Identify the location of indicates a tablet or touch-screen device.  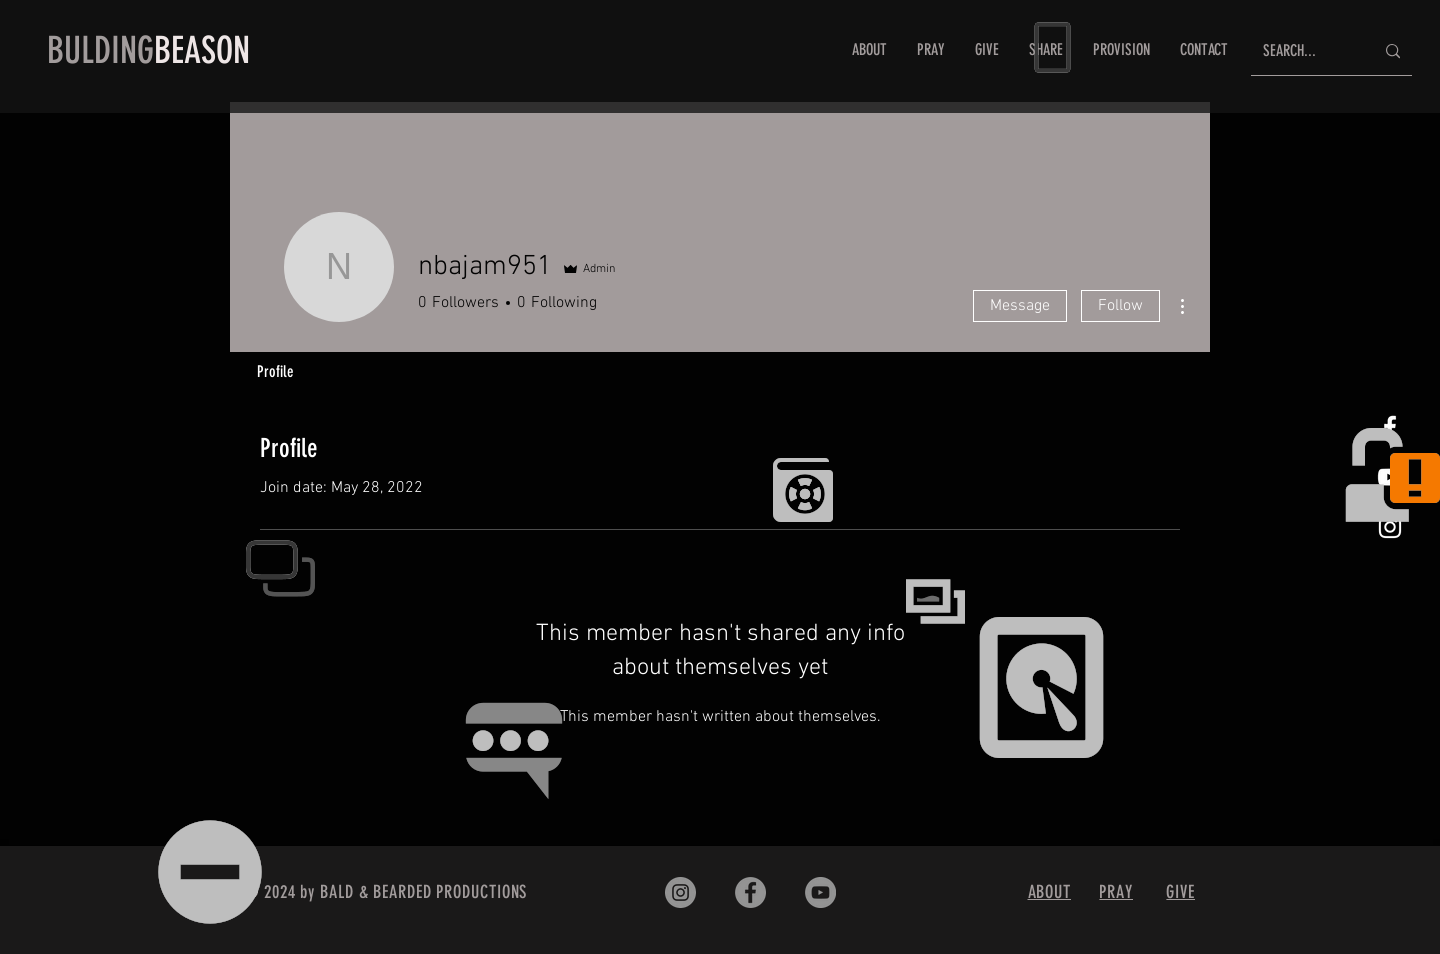
(1052, 47).